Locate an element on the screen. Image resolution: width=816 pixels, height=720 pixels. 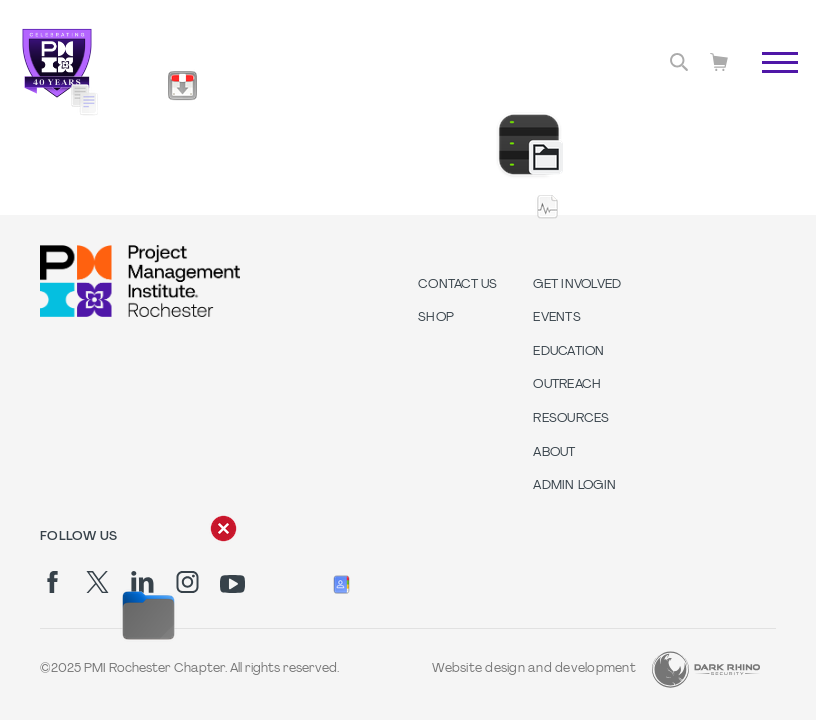
open the address book application is located at coordinates (341, 584).